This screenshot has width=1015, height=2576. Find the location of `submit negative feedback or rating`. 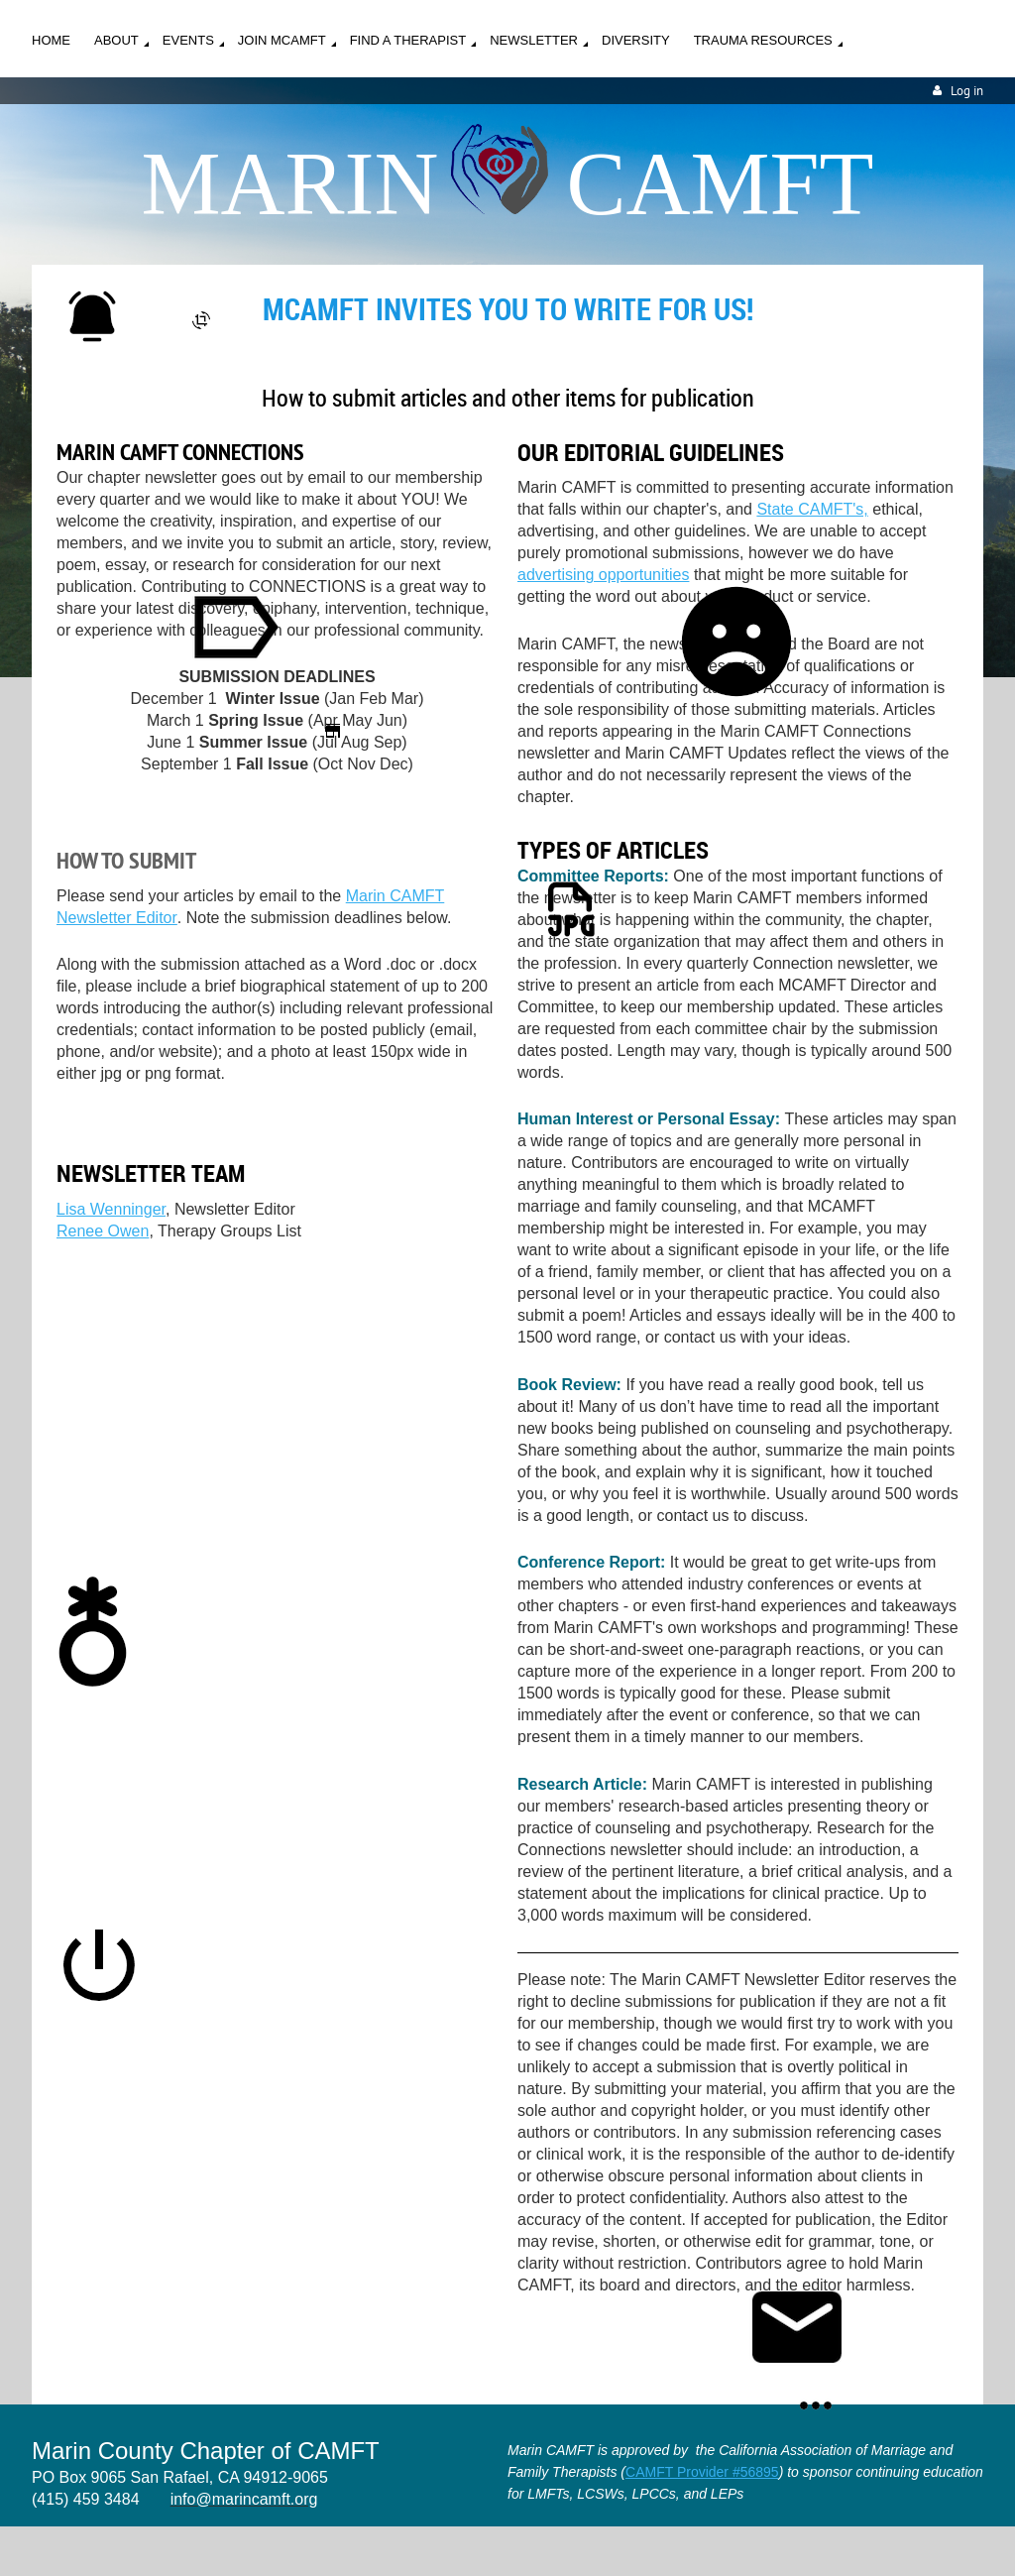

submit negative feedback or rating is located at coordinates (736, 642).